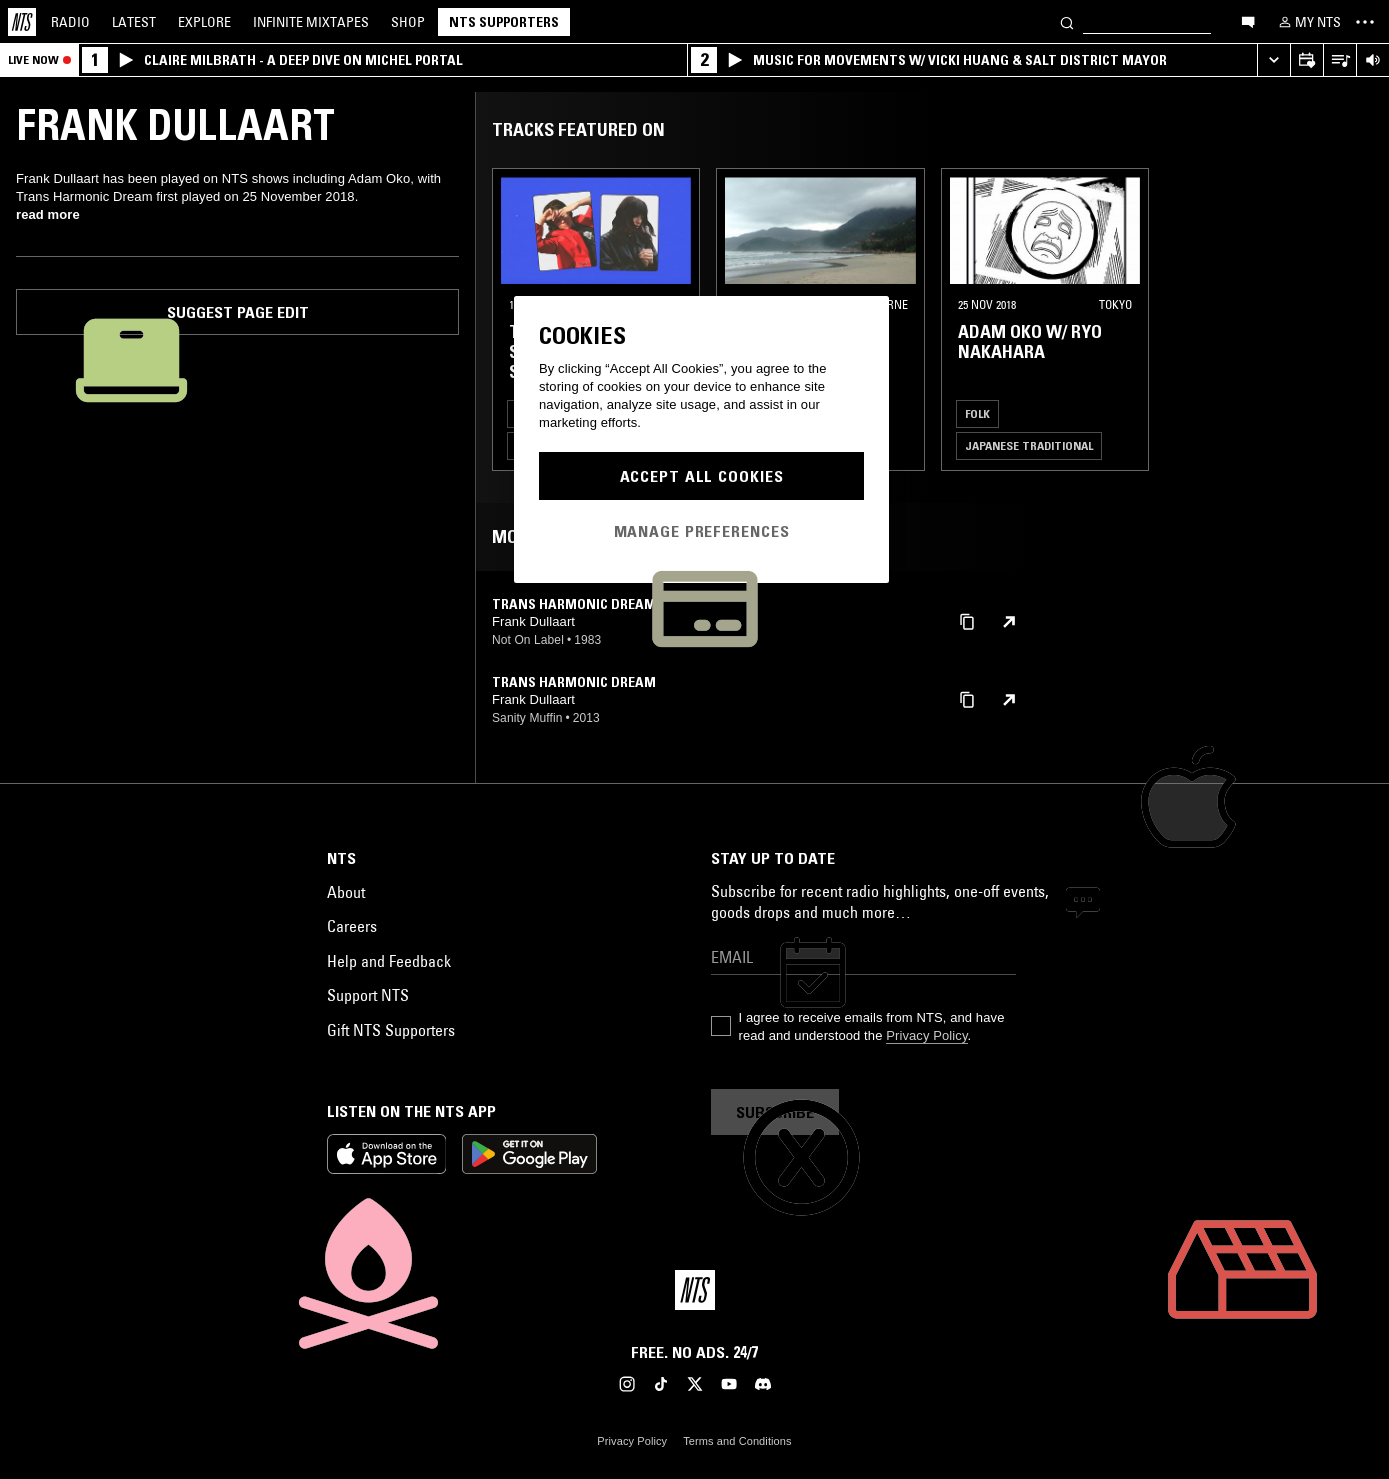 This screenshot has width=1389, height=1479. I want to click on open chat or messaging, so click(1083, 903).